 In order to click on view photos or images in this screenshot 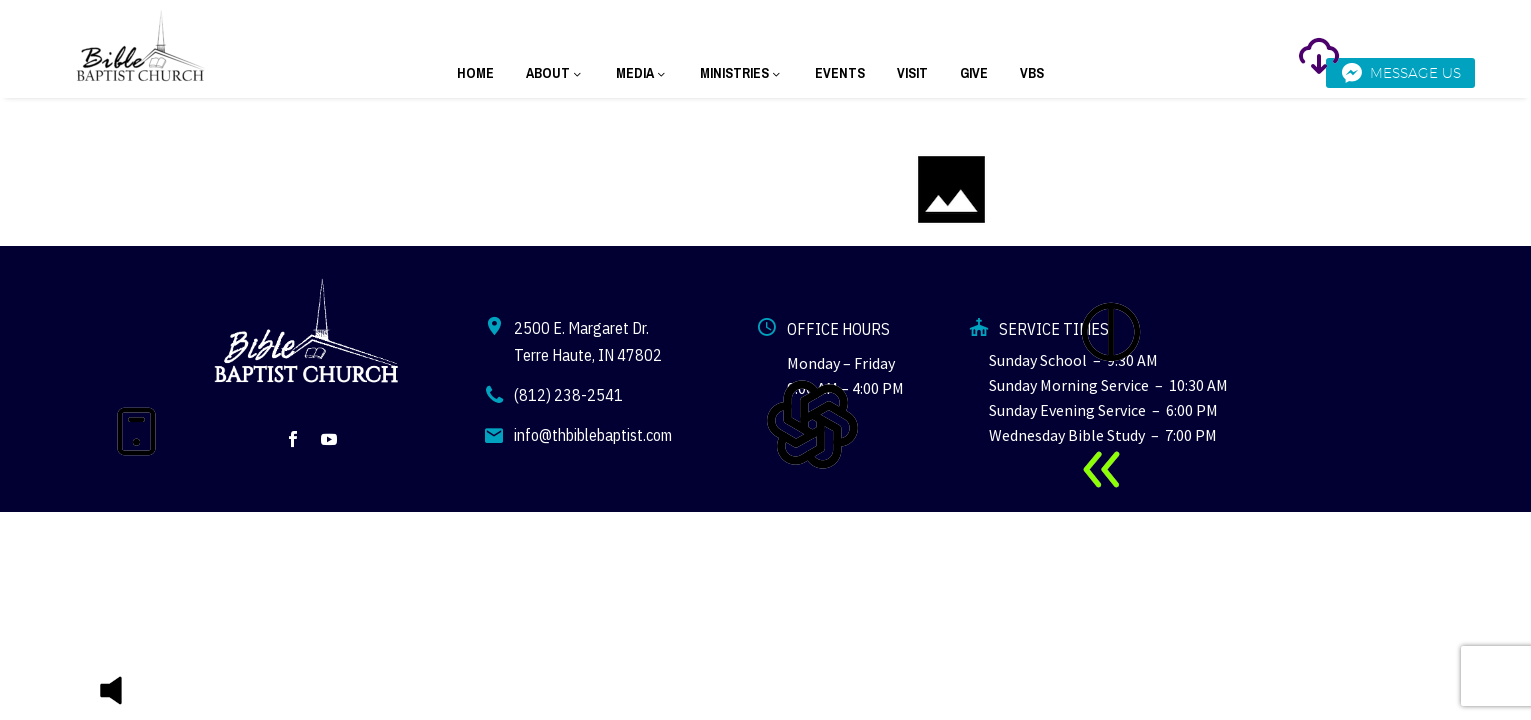, I will do `click(951, 189)`.